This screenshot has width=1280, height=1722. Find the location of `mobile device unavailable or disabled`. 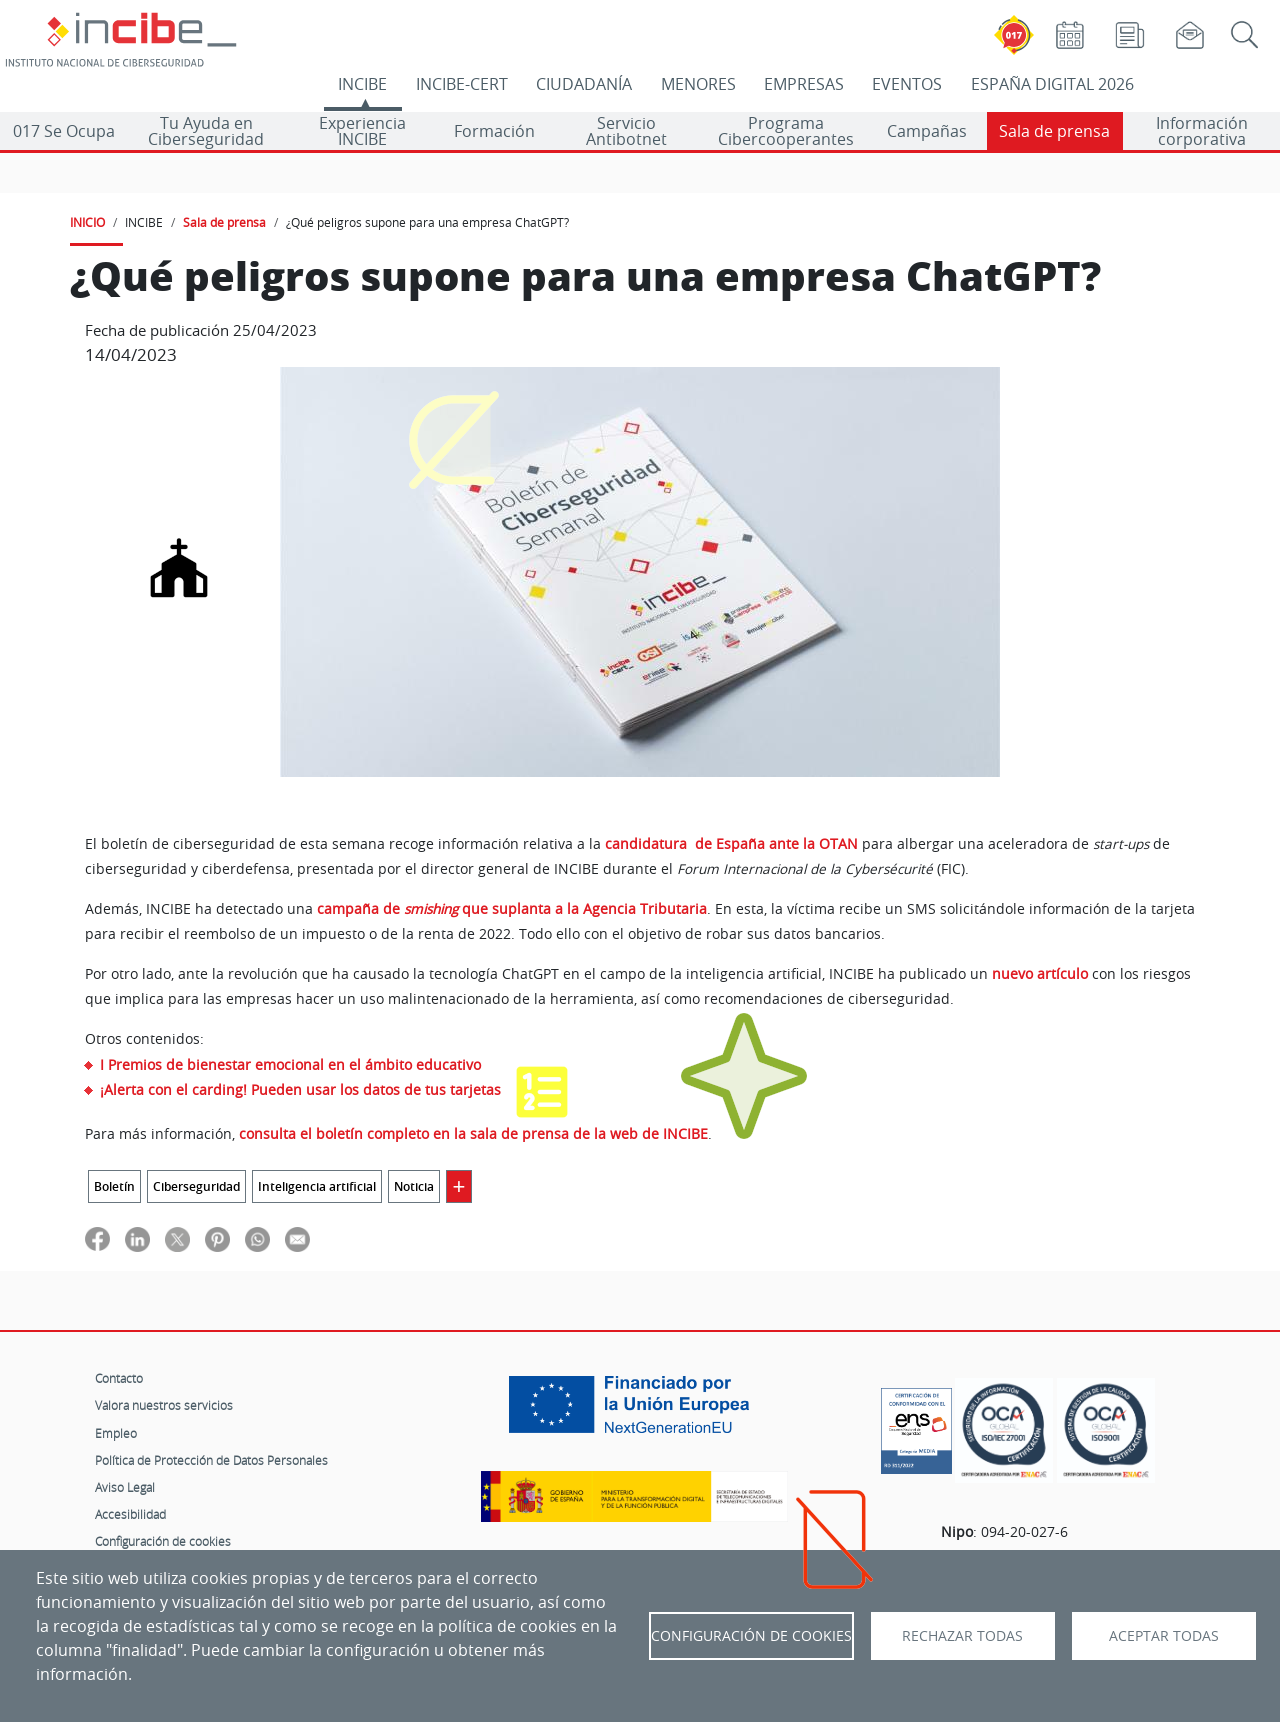

mobile device unavailable or disabled is located at coordinates (834, 1539).